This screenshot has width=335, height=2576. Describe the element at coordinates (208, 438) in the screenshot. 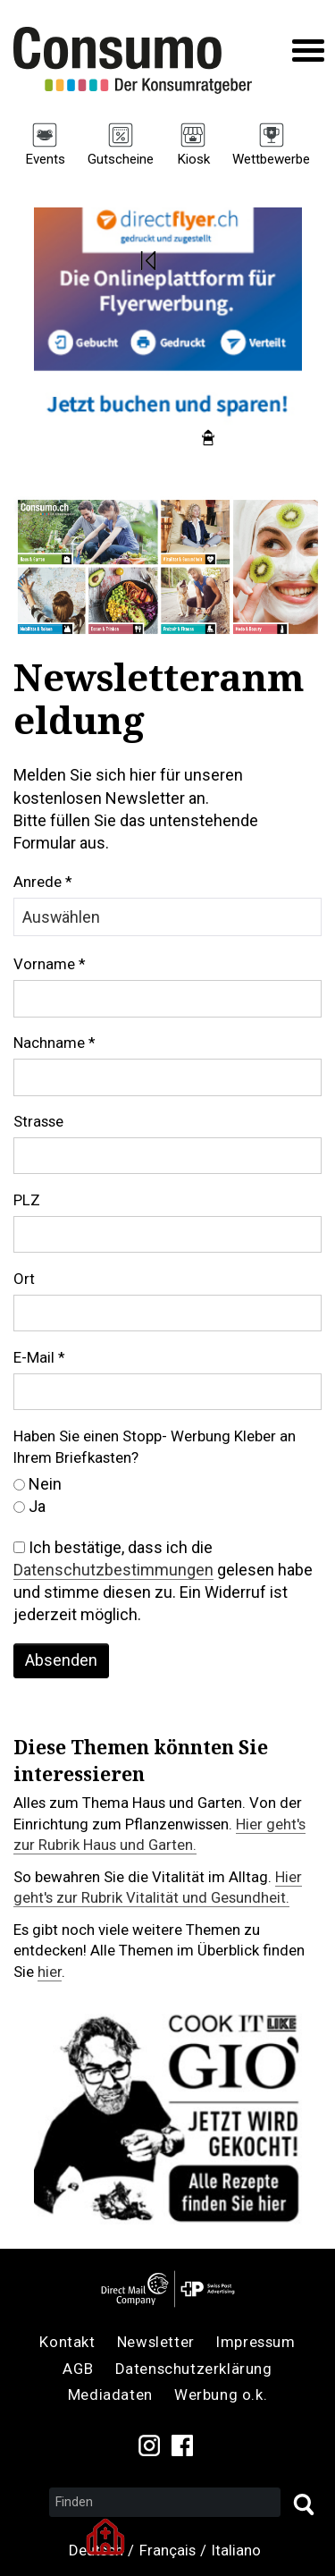

I see `access website accessibility or guidance features` at that location.